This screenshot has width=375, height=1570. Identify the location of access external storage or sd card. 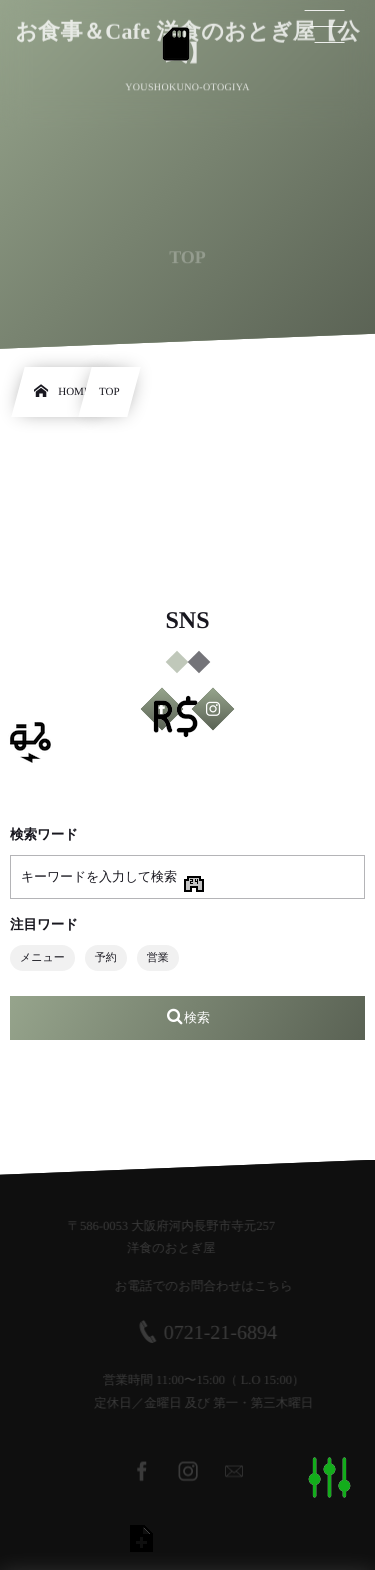
(176, 44).